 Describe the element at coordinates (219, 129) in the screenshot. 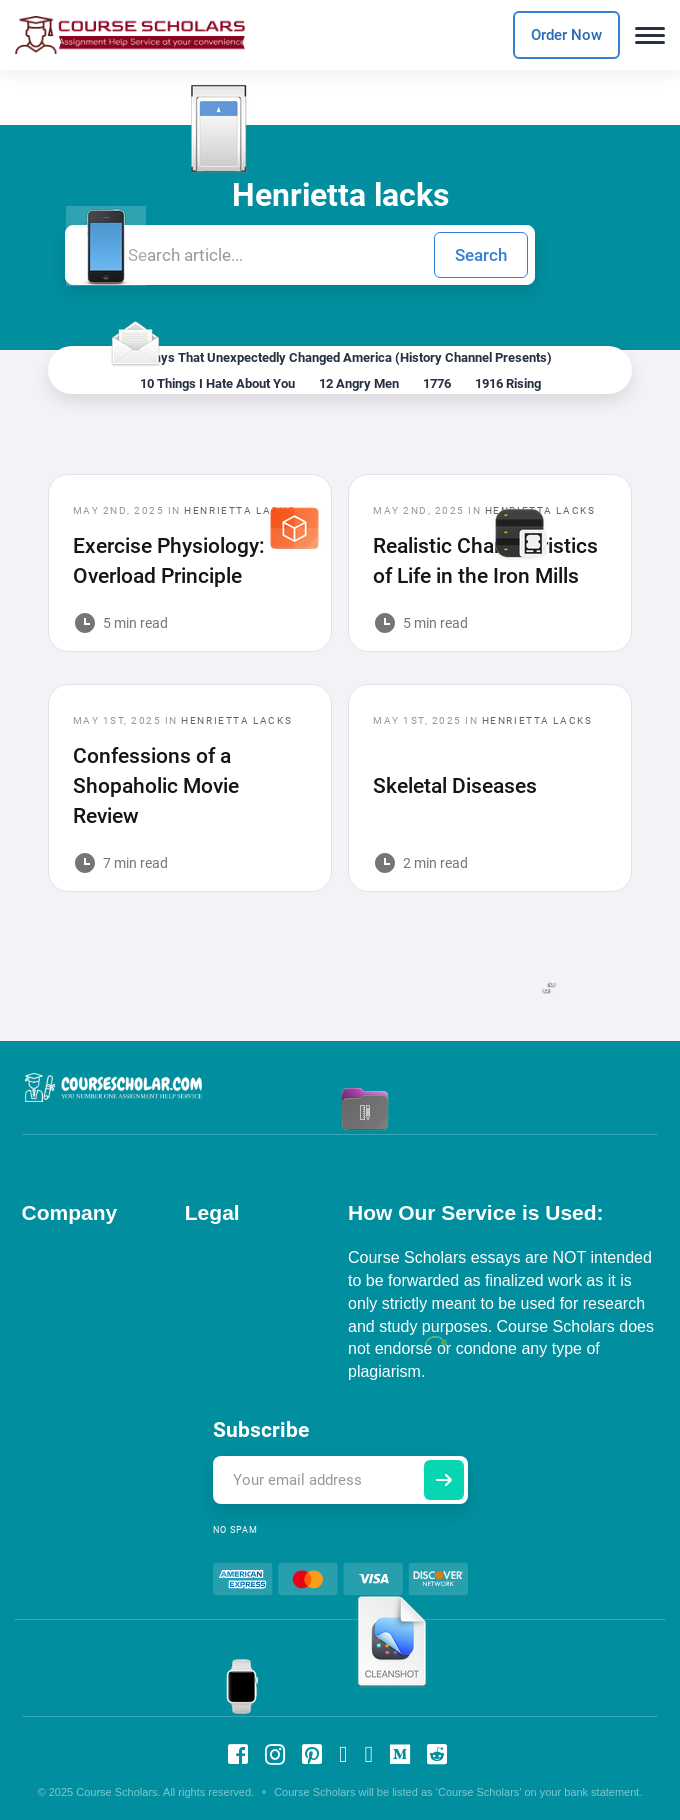

I see `pc card or pcmcia card hardware component` at that location.